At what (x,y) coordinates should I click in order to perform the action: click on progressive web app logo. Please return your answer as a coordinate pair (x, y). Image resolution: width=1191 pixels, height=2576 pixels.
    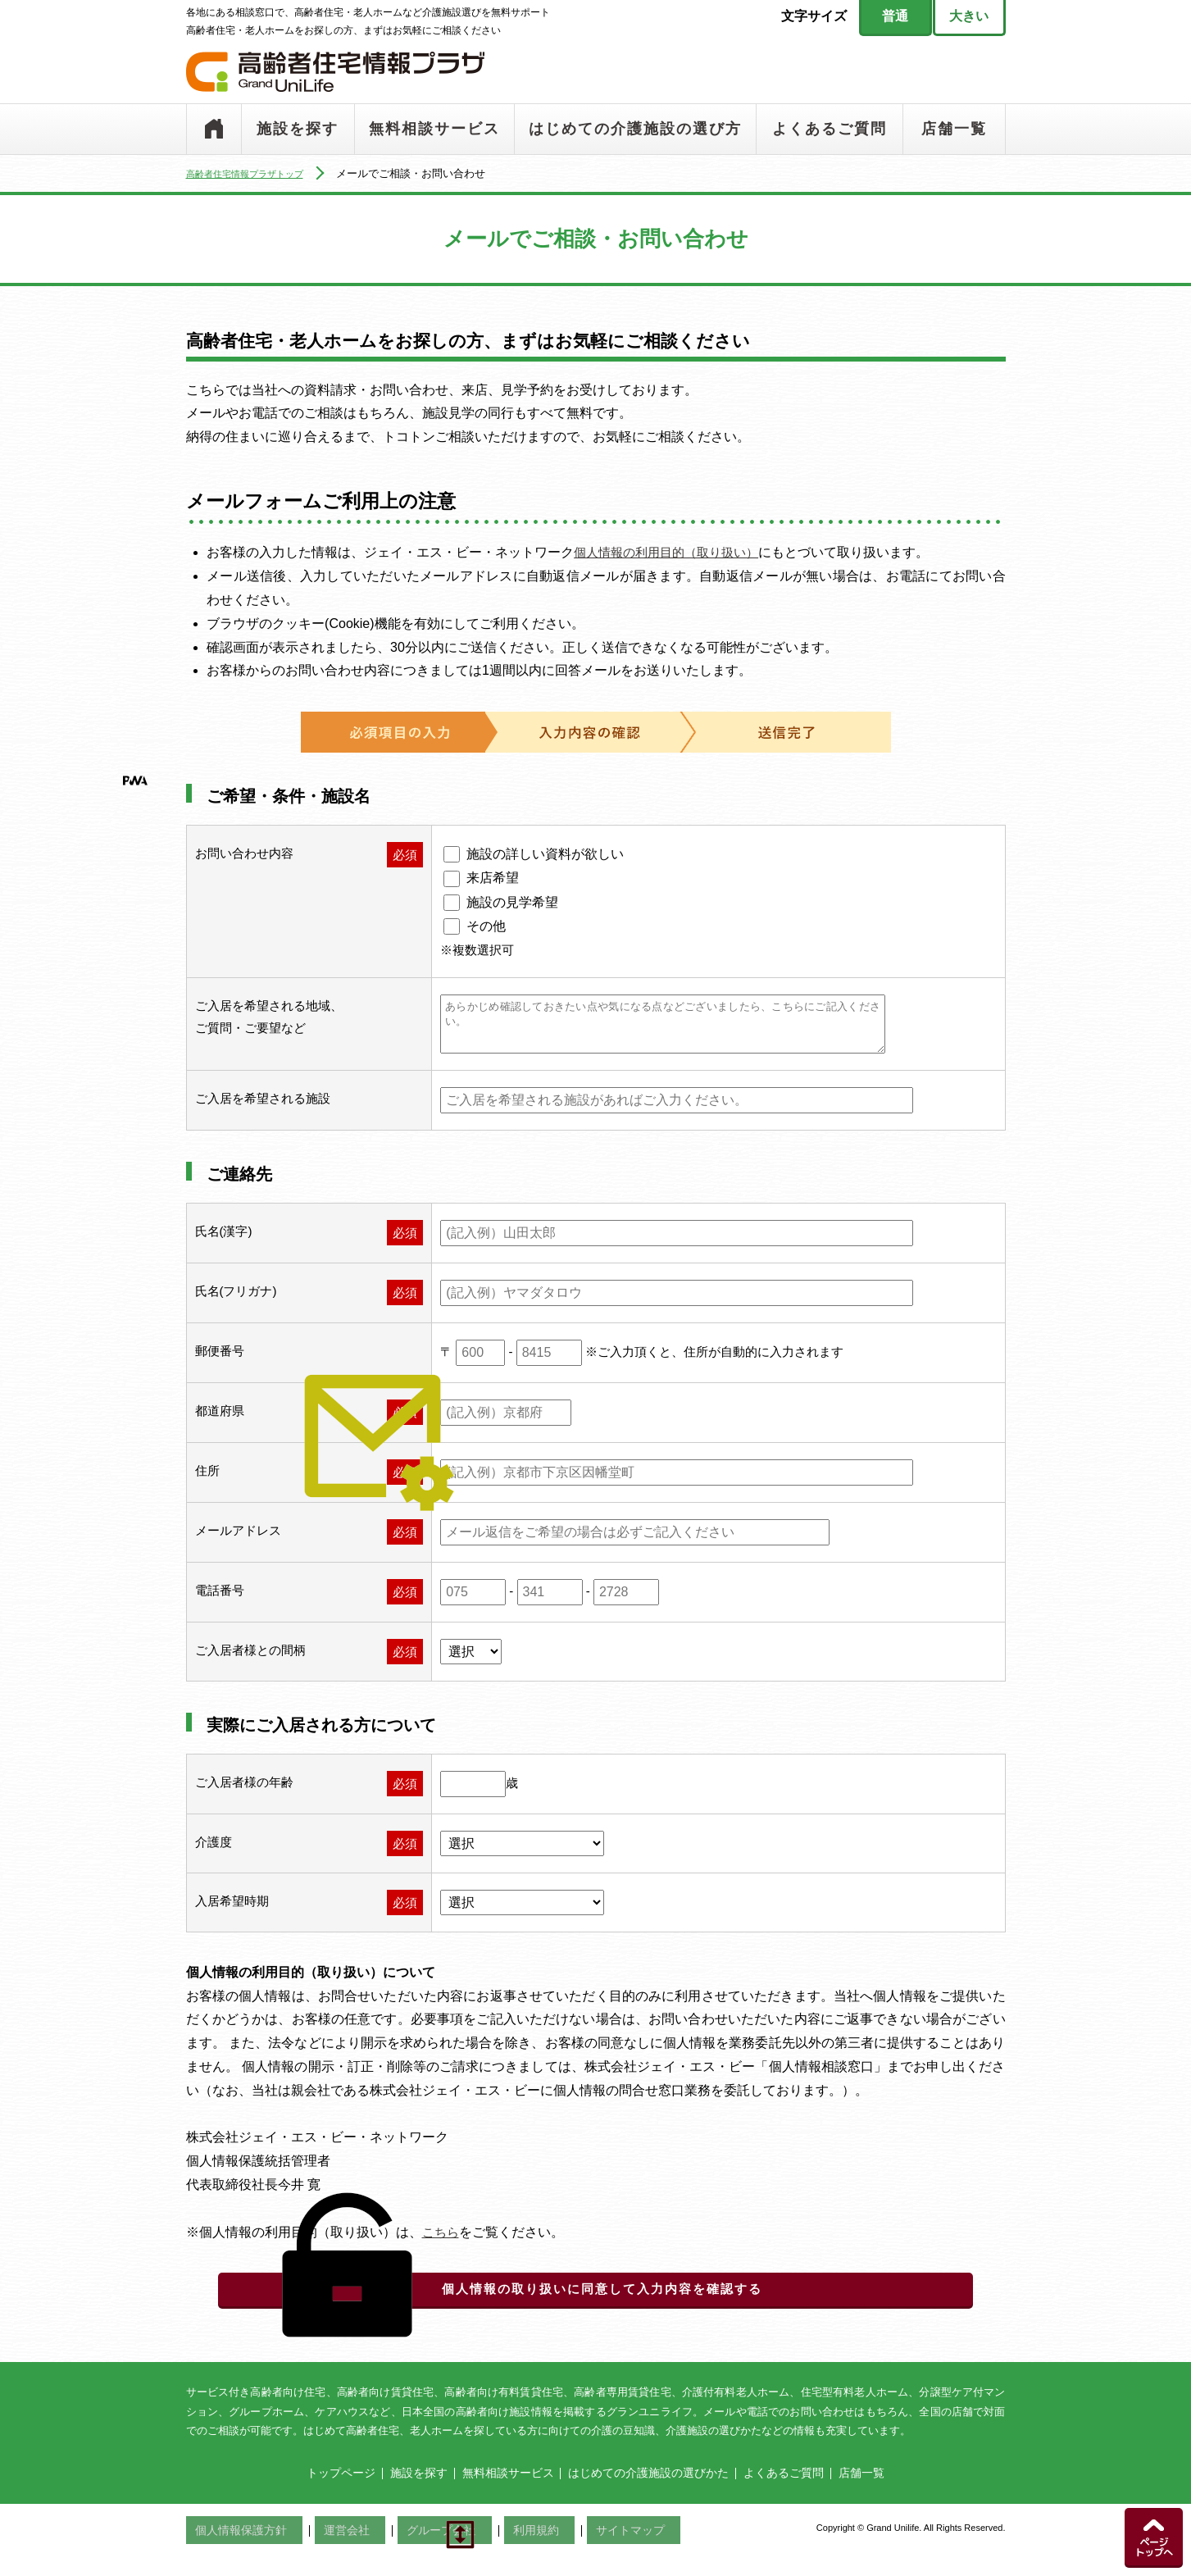
    Looking at the image, I should click on (135, 781).